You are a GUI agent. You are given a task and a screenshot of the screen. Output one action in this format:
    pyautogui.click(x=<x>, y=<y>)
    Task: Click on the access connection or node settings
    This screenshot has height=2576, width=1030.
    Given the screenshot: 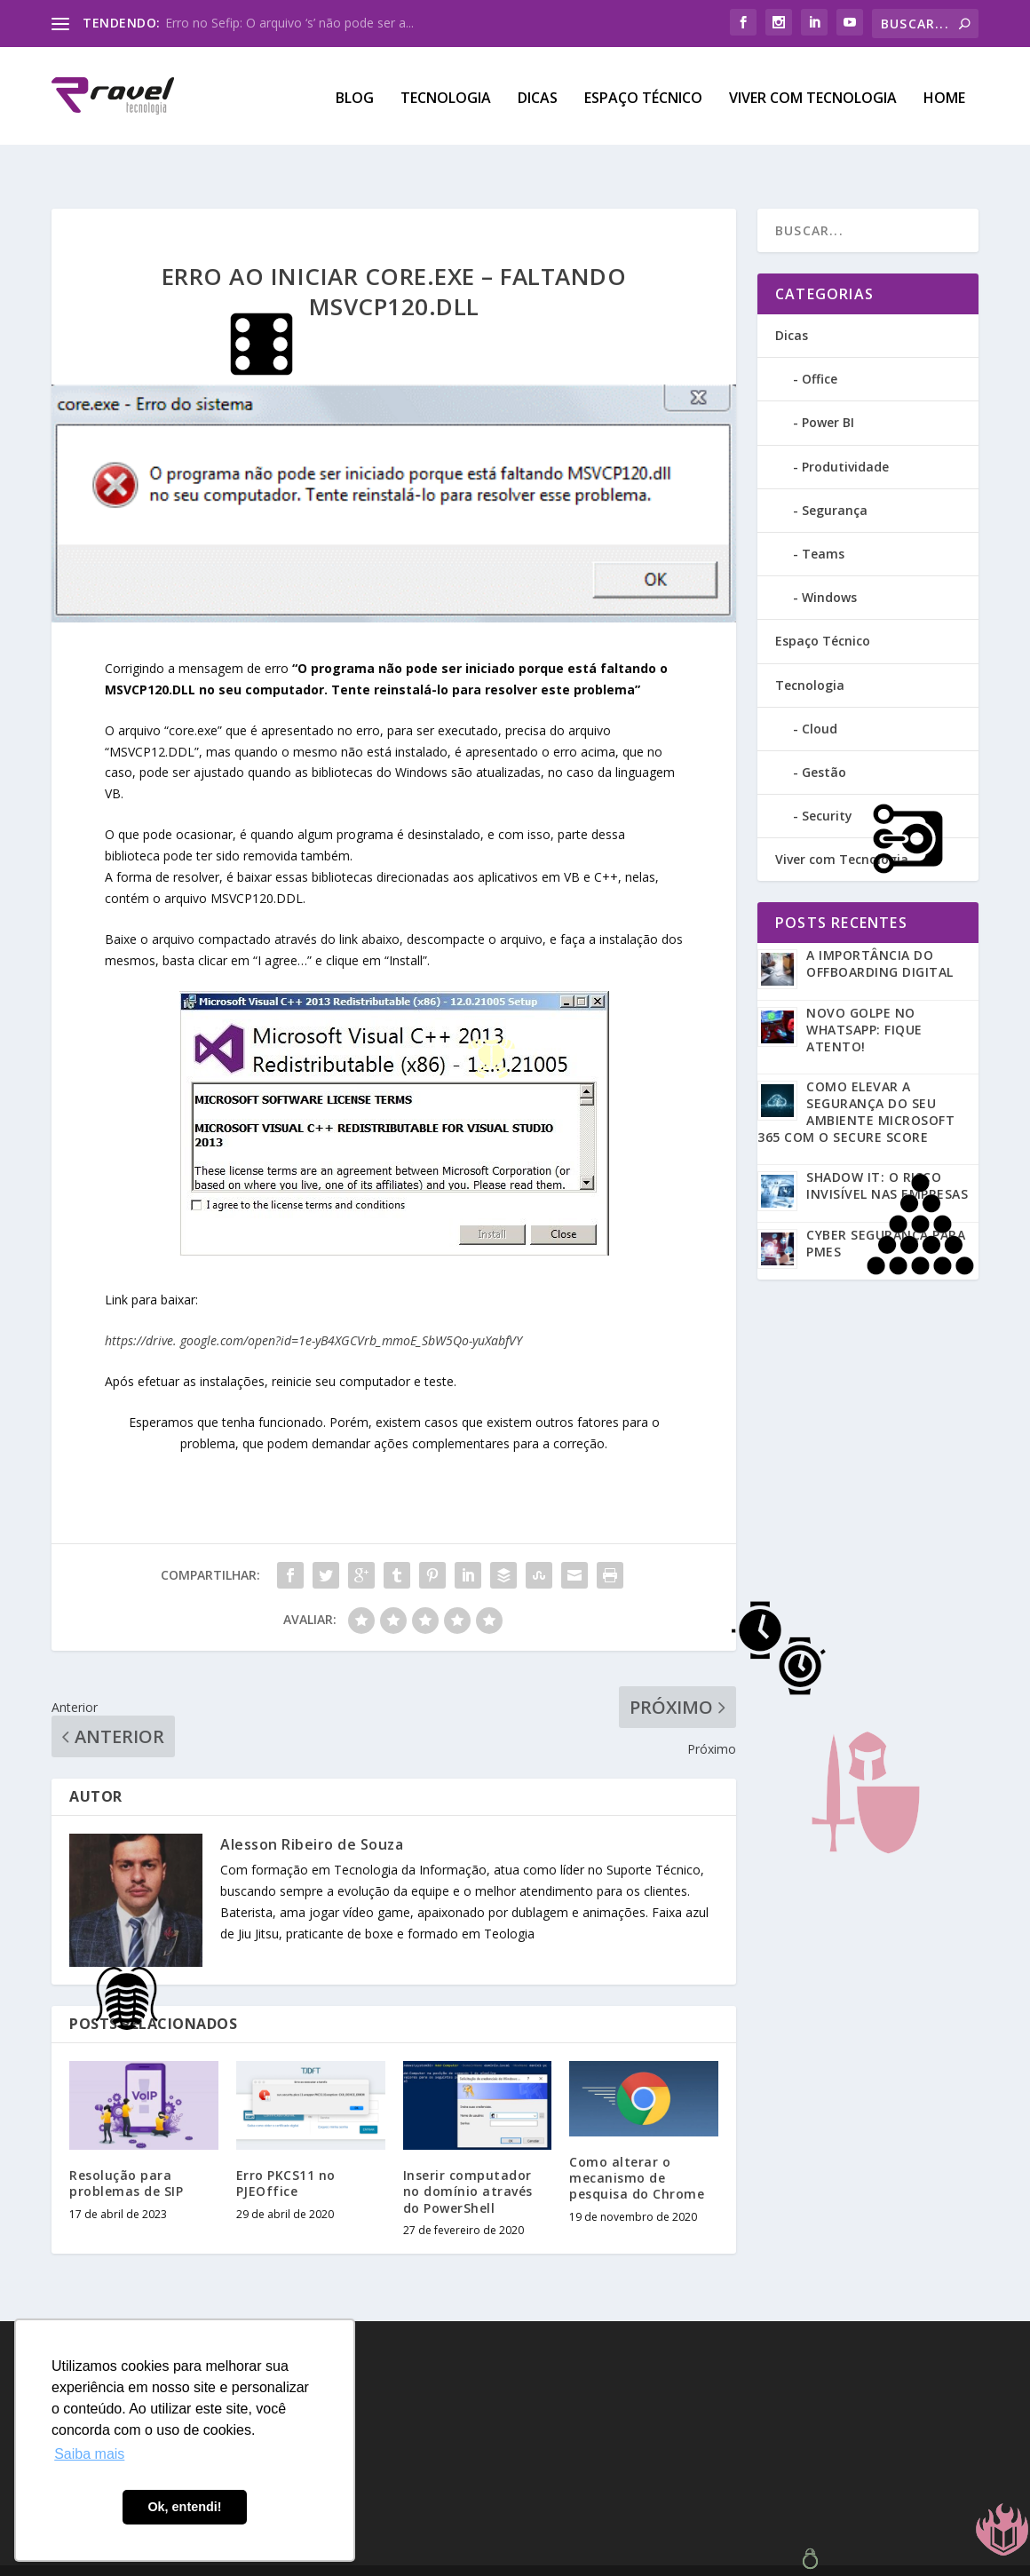 What is the action you would take?
    pyautogui.click(x=907, y=838)
    